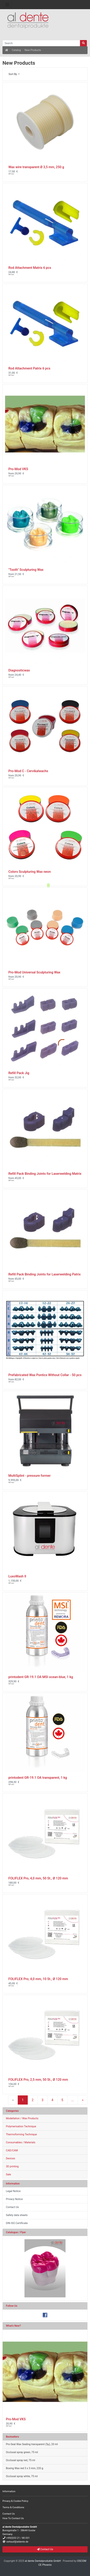 This screenshot has width=90, height=2576. I want to click on apply rounded corner radius to element, so click(61, 1042).